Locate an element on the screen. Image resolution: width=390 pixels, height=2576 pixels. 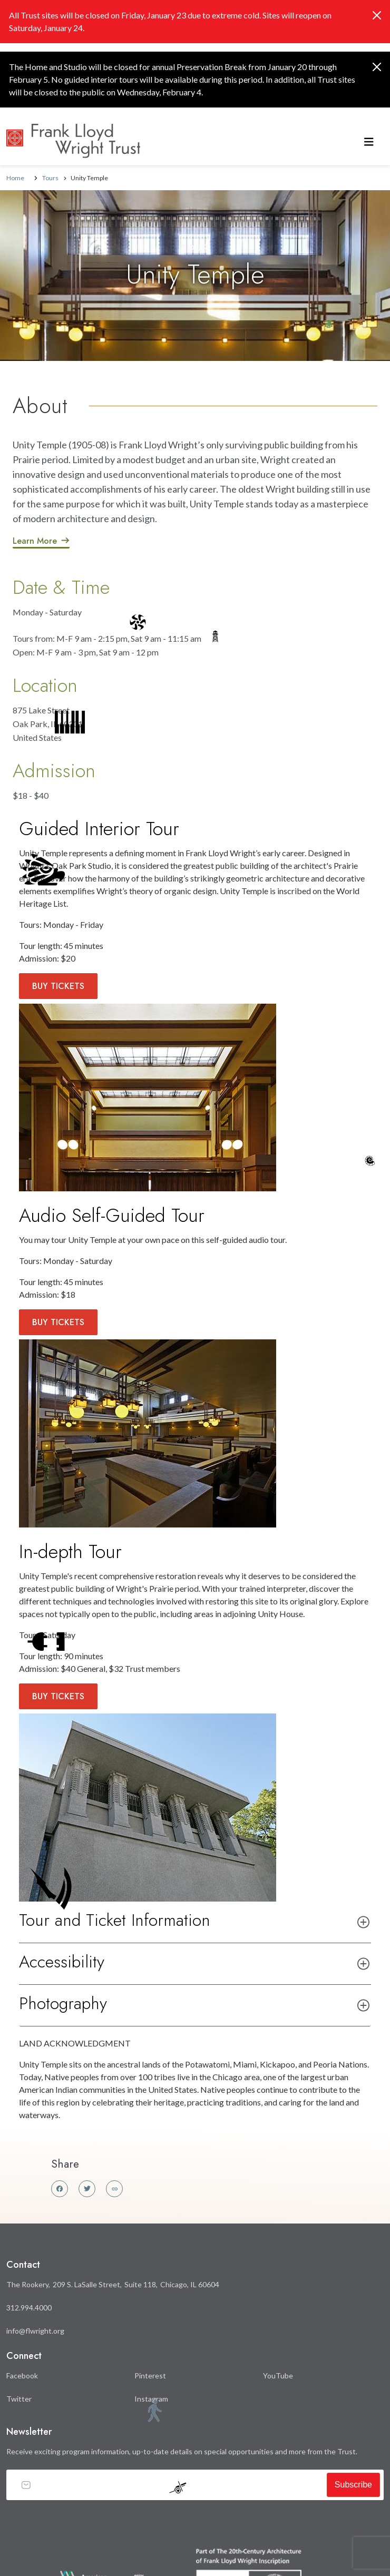
view fossil collection or paleontology items is located at coordinates (370, 1161).